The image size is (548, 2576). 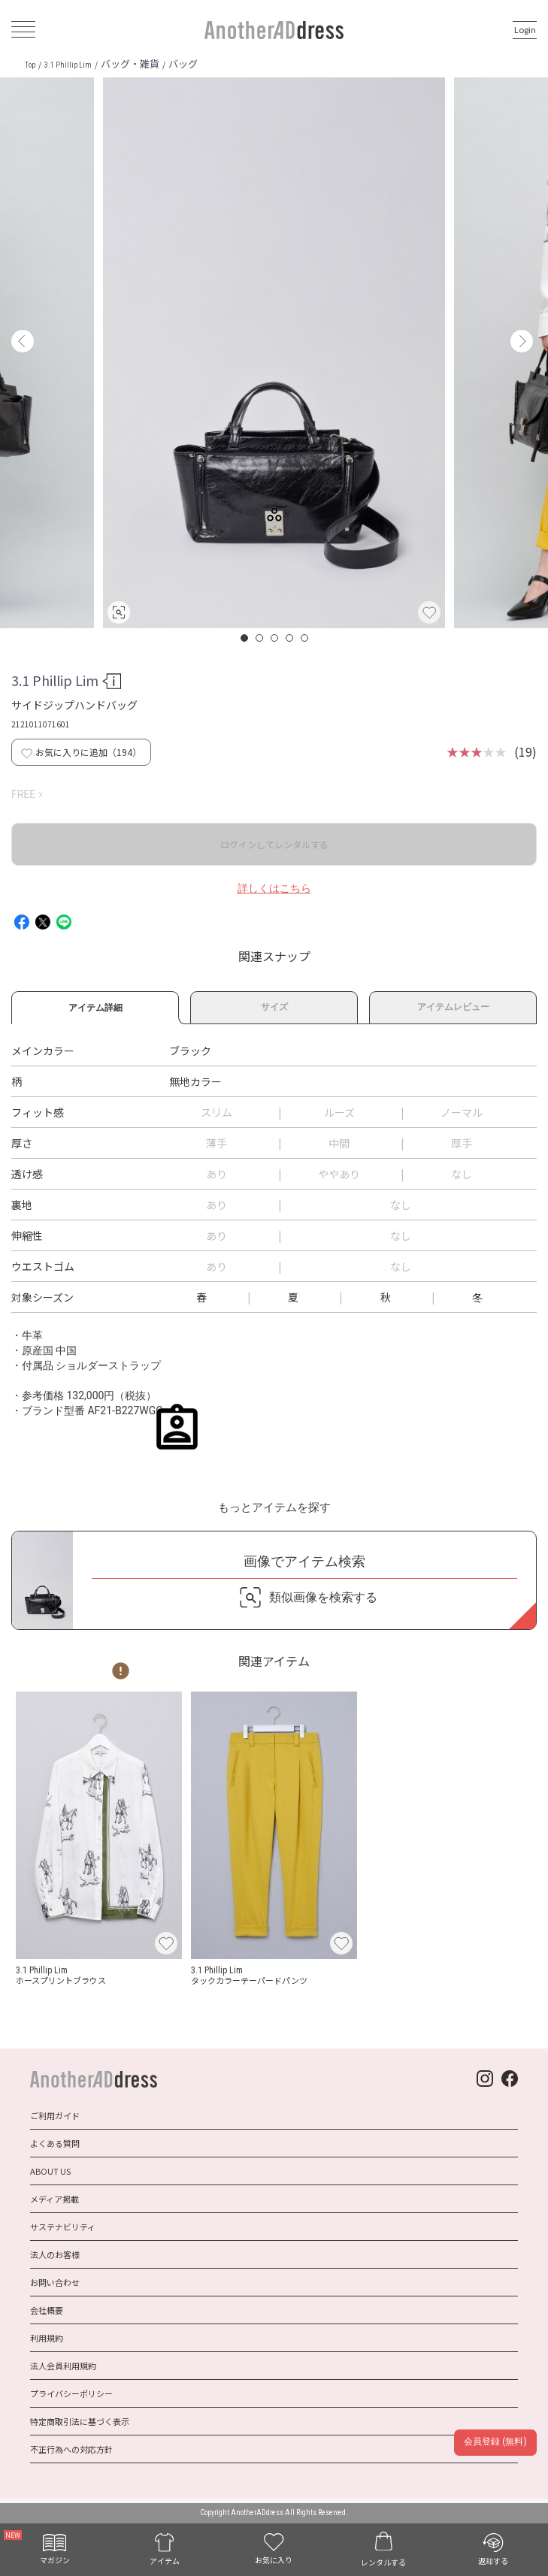 What do you see at coordinates (177, 1429) in the screenshot?
I see `view assigned user profile` at bounding box center [177, 1429].